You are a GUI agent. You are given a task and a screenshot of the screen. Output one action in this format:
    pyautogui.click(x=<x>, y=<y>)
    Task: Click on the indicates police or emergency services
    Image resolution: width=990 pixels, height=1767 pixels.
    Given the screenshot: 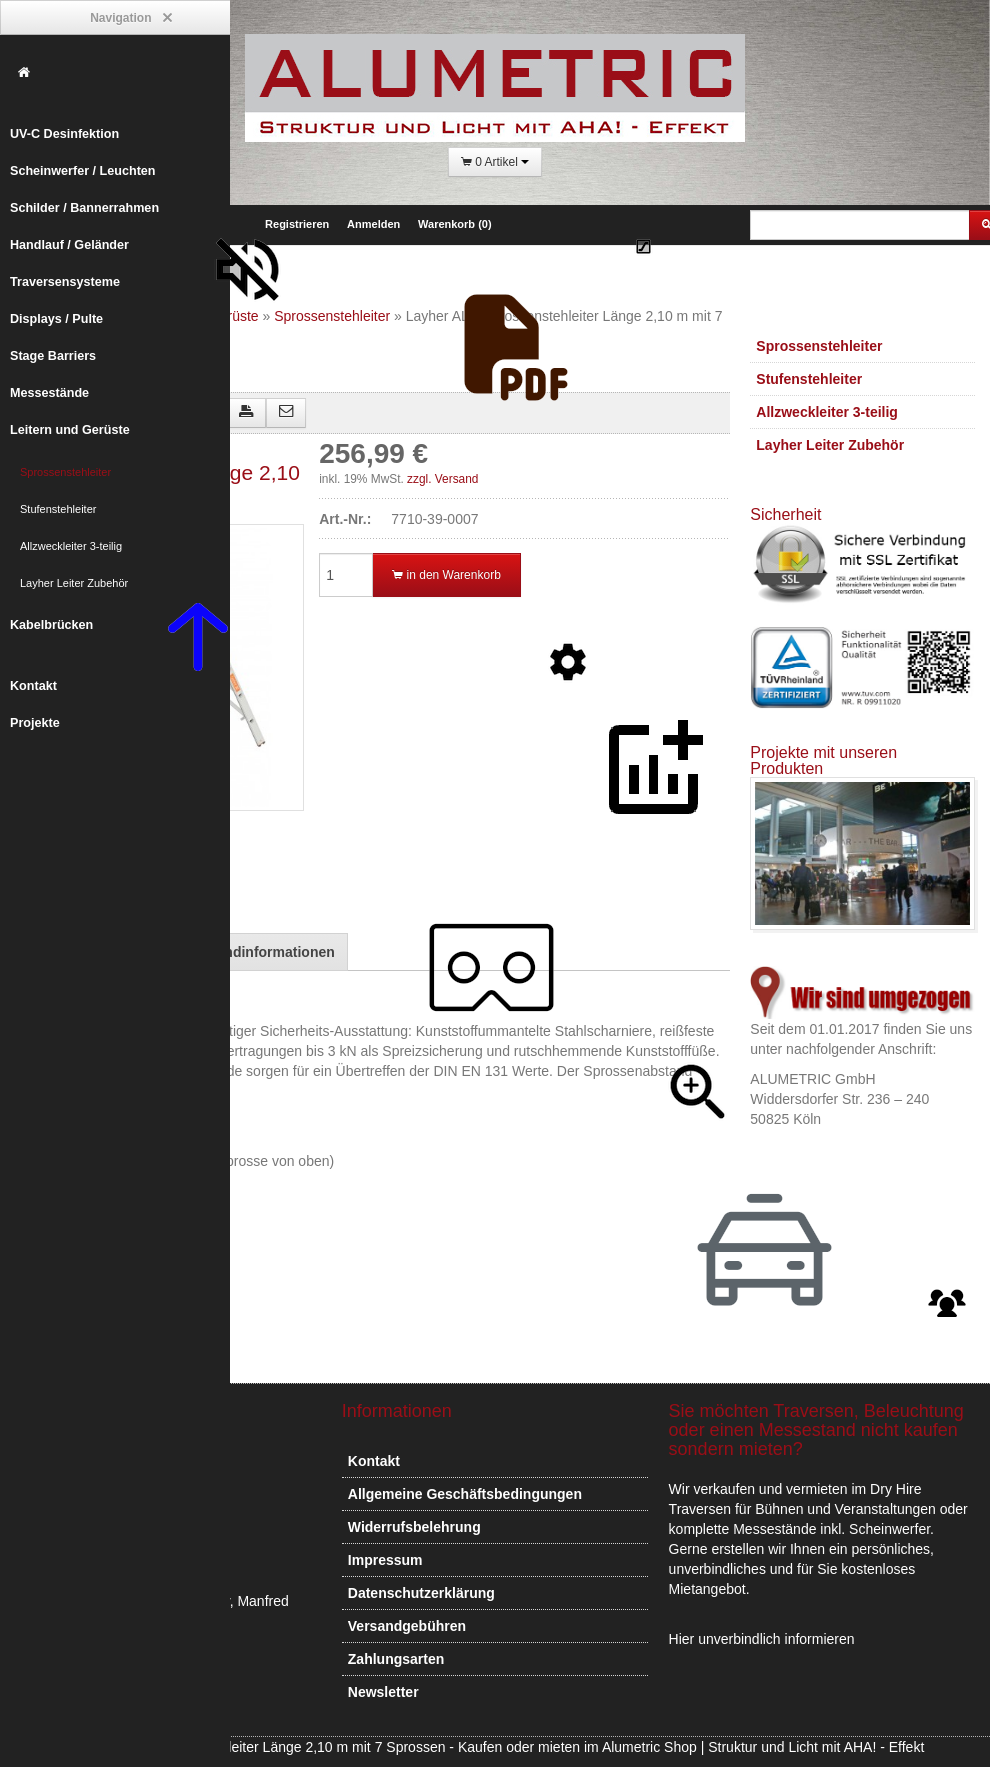 What is the action you would take?
    pyautogui.click(x=764, y=1256)
    